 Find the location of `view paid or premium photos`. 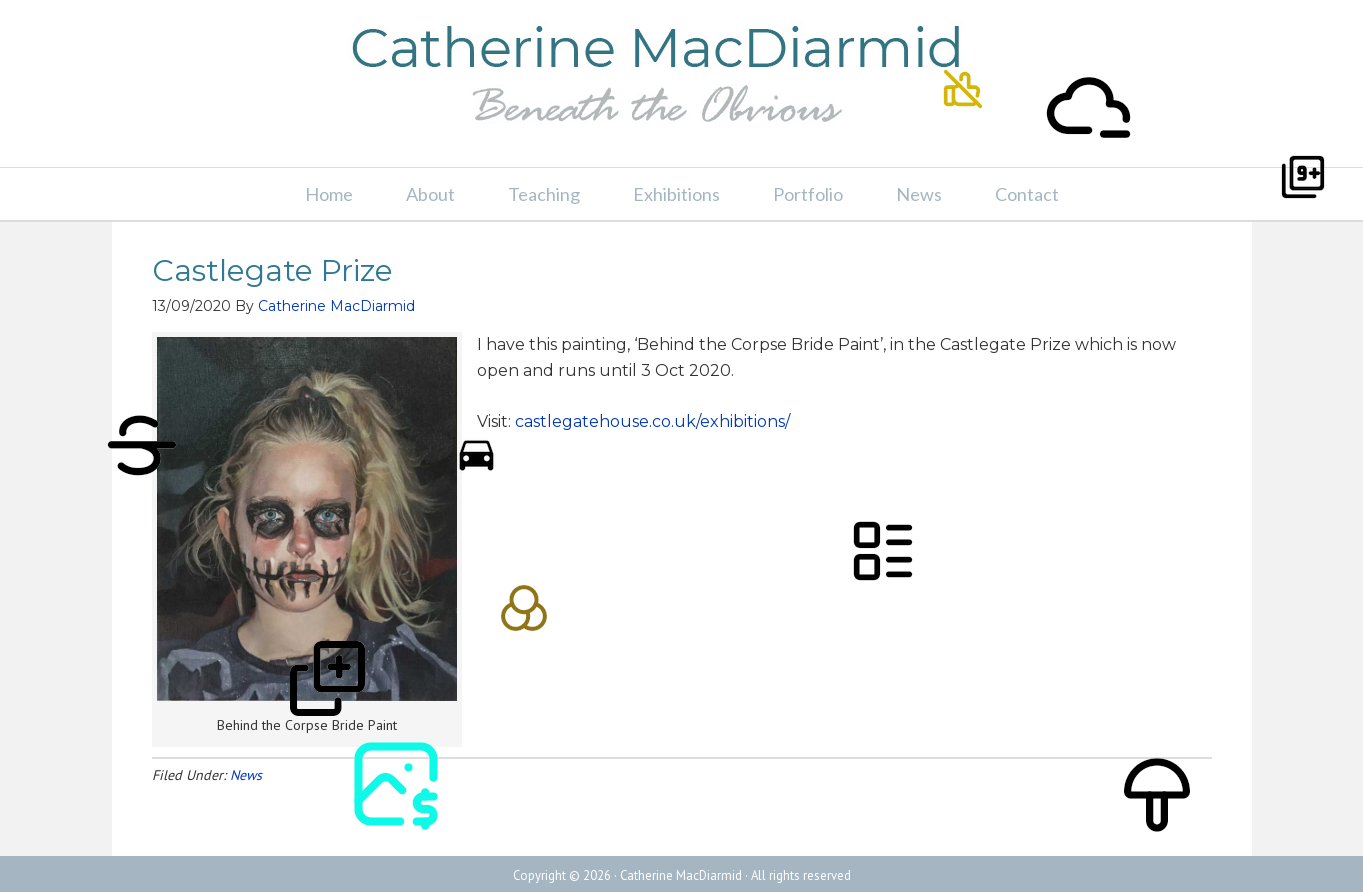

view paid or premium photos is located at coordinates (396, 784).